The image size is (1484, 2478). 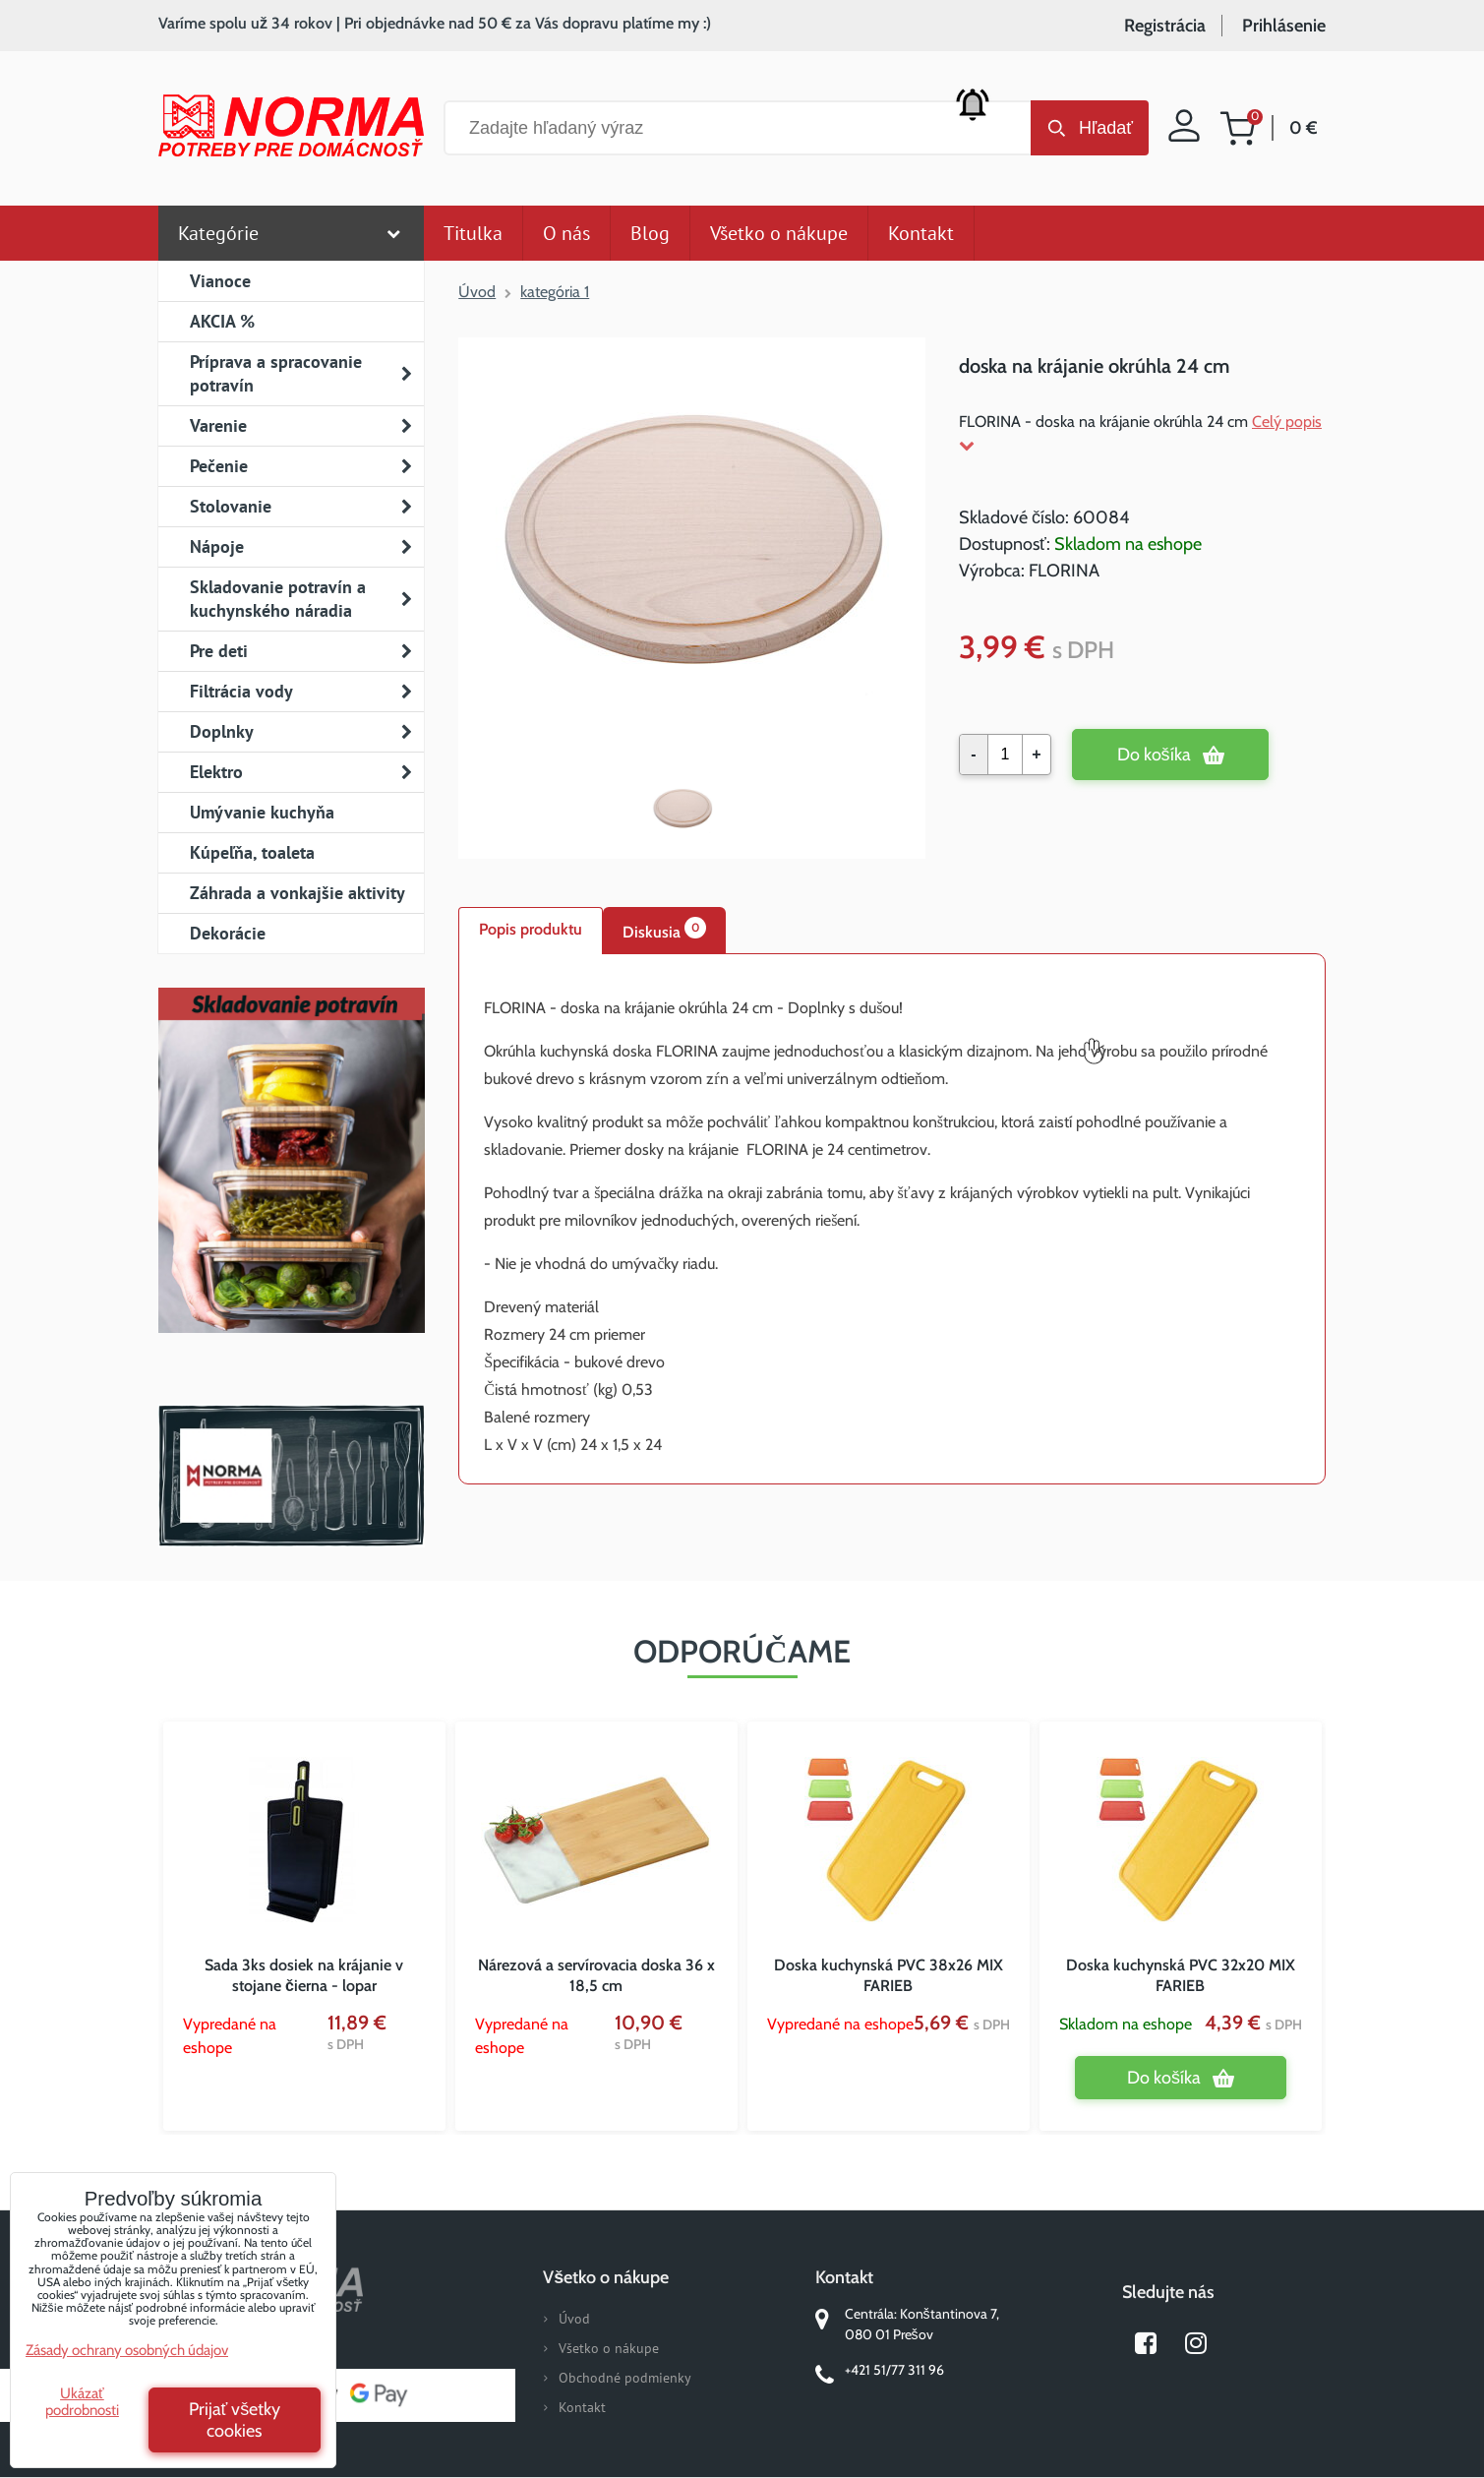 What do you see at coordinates (973, 104) in the screenshot?
I see `indicates active or incoming notifications` at bounding box center [973, 104].